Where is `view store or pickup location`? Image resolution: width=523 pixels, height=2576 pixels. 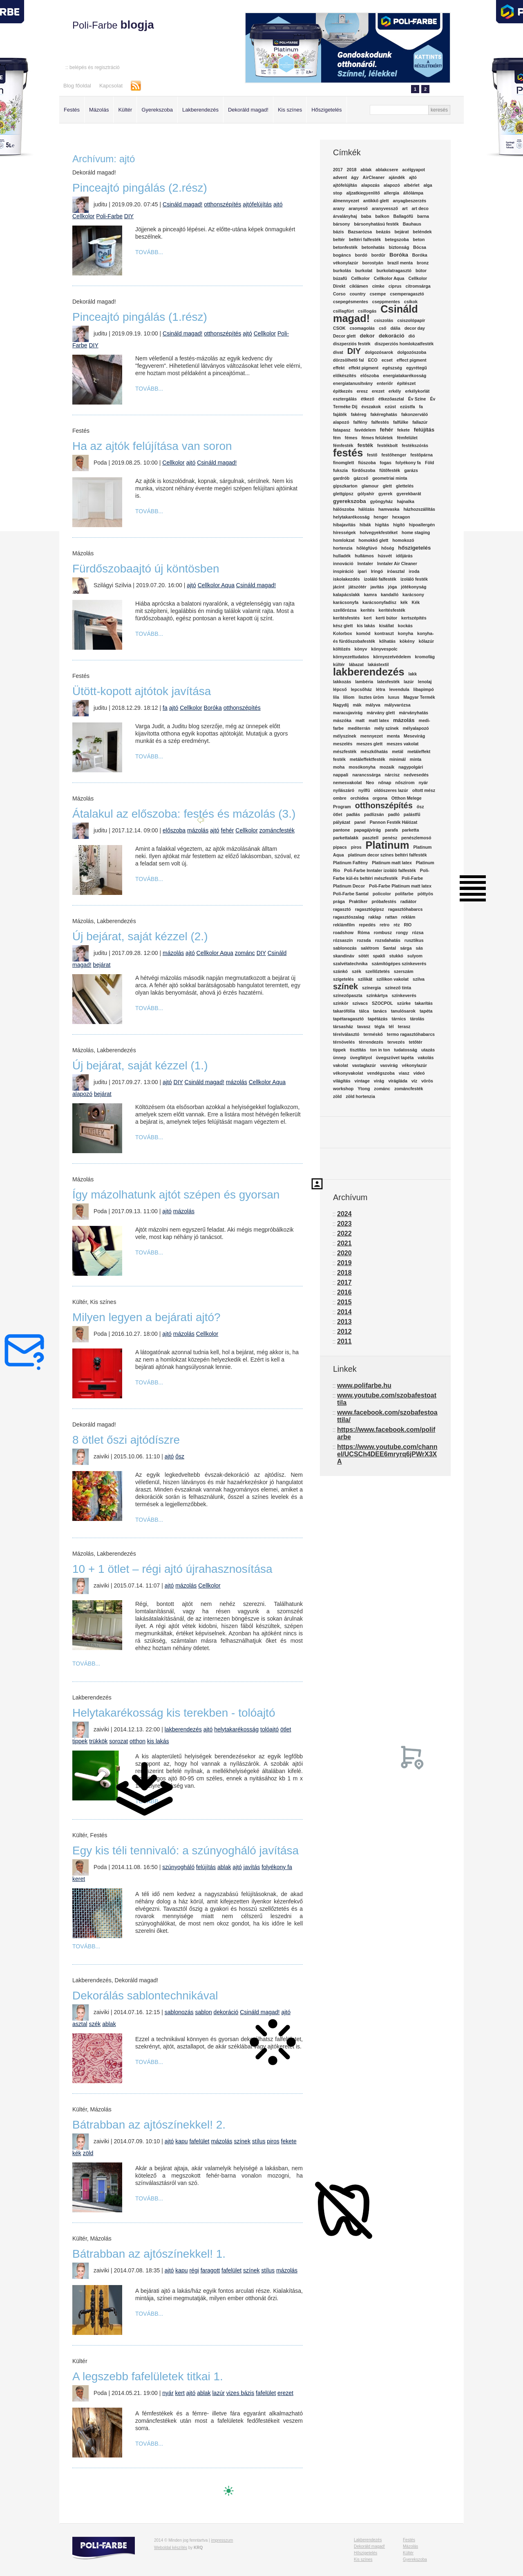 view store or pickup location is located at coordinates (411, 1757).